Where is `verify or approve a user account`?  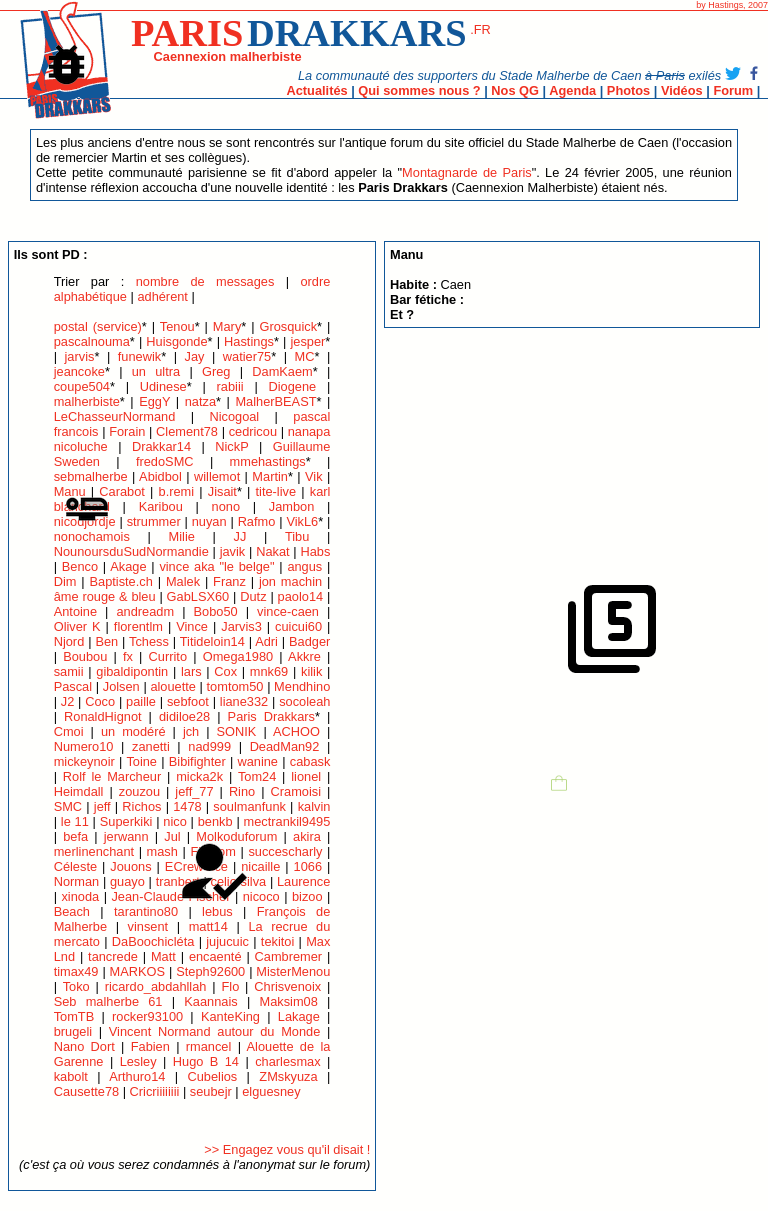 verify or approve a user account is located at coordinates (213, 871).